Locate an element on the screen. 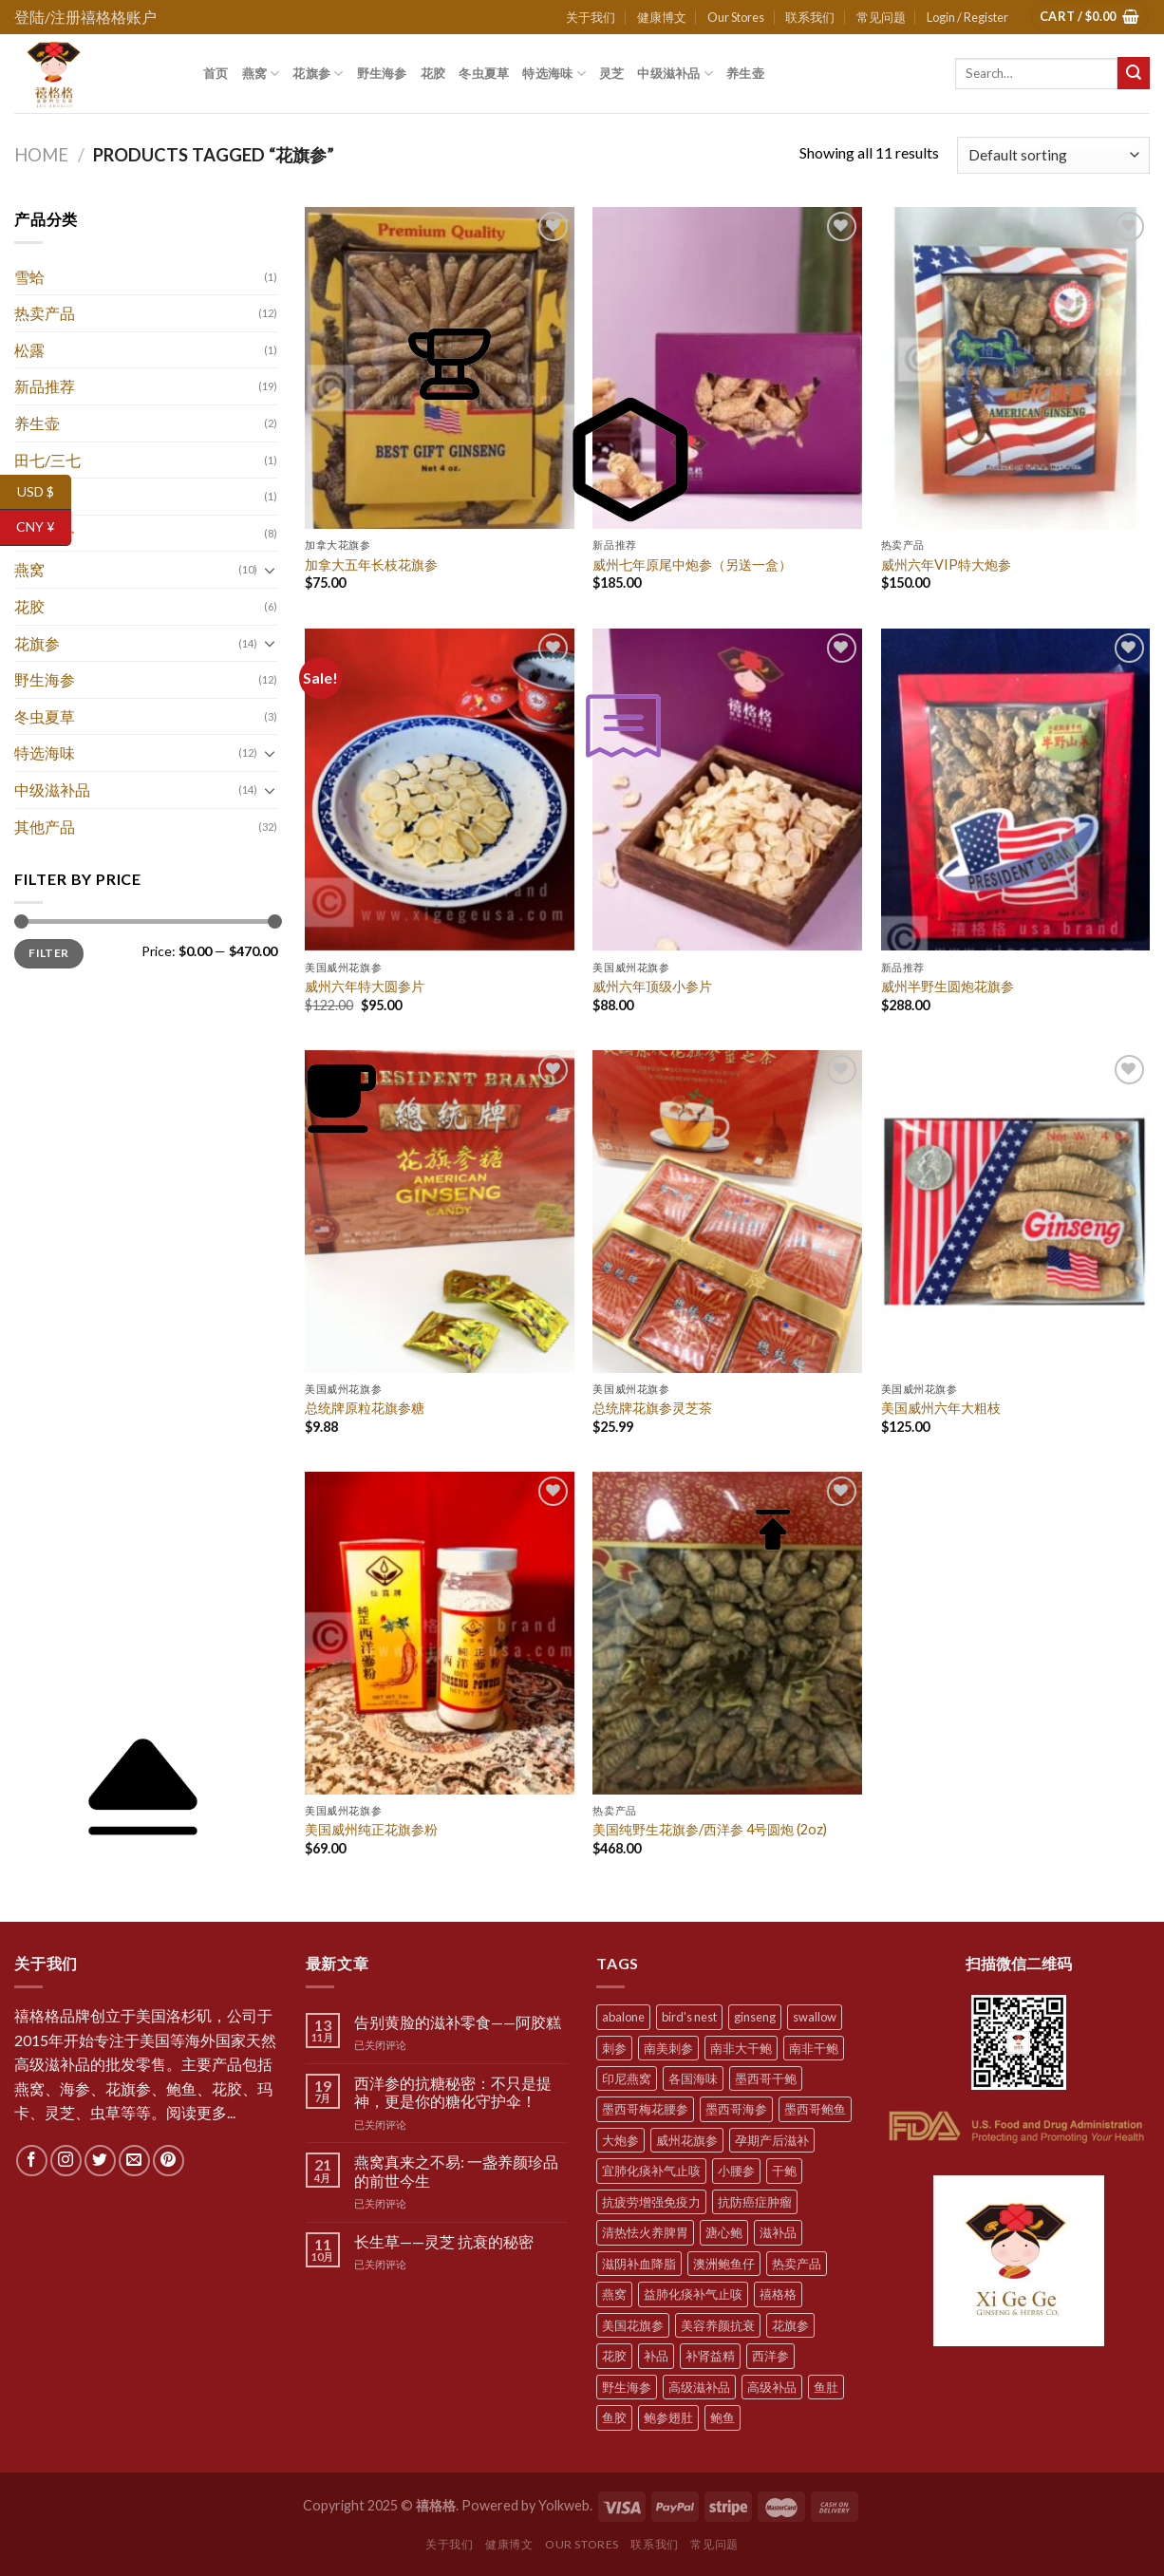 Image resolution: width=1164 pixels, height=2576 pixels. publish or upload content is located at coordinates (773, 1530).